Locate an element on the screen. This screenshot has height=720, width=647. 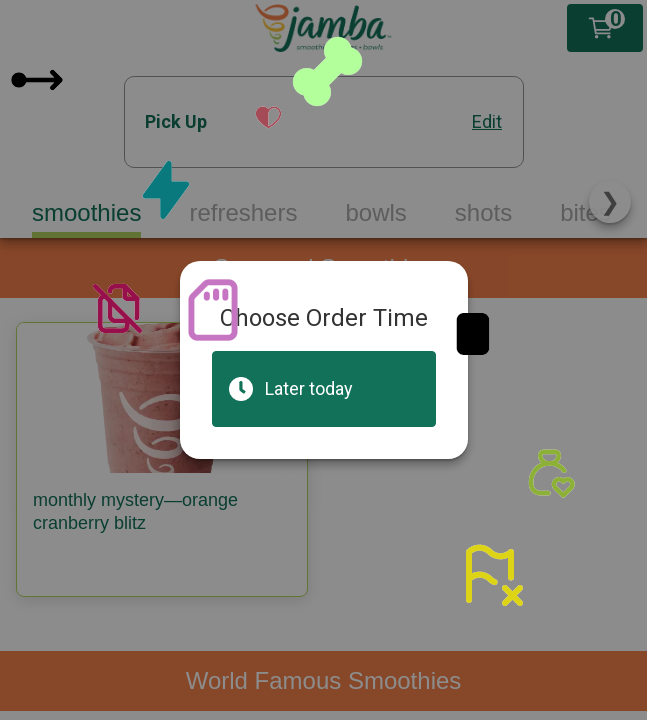
access pet-related features or settings is located at coordinates (327, 71).